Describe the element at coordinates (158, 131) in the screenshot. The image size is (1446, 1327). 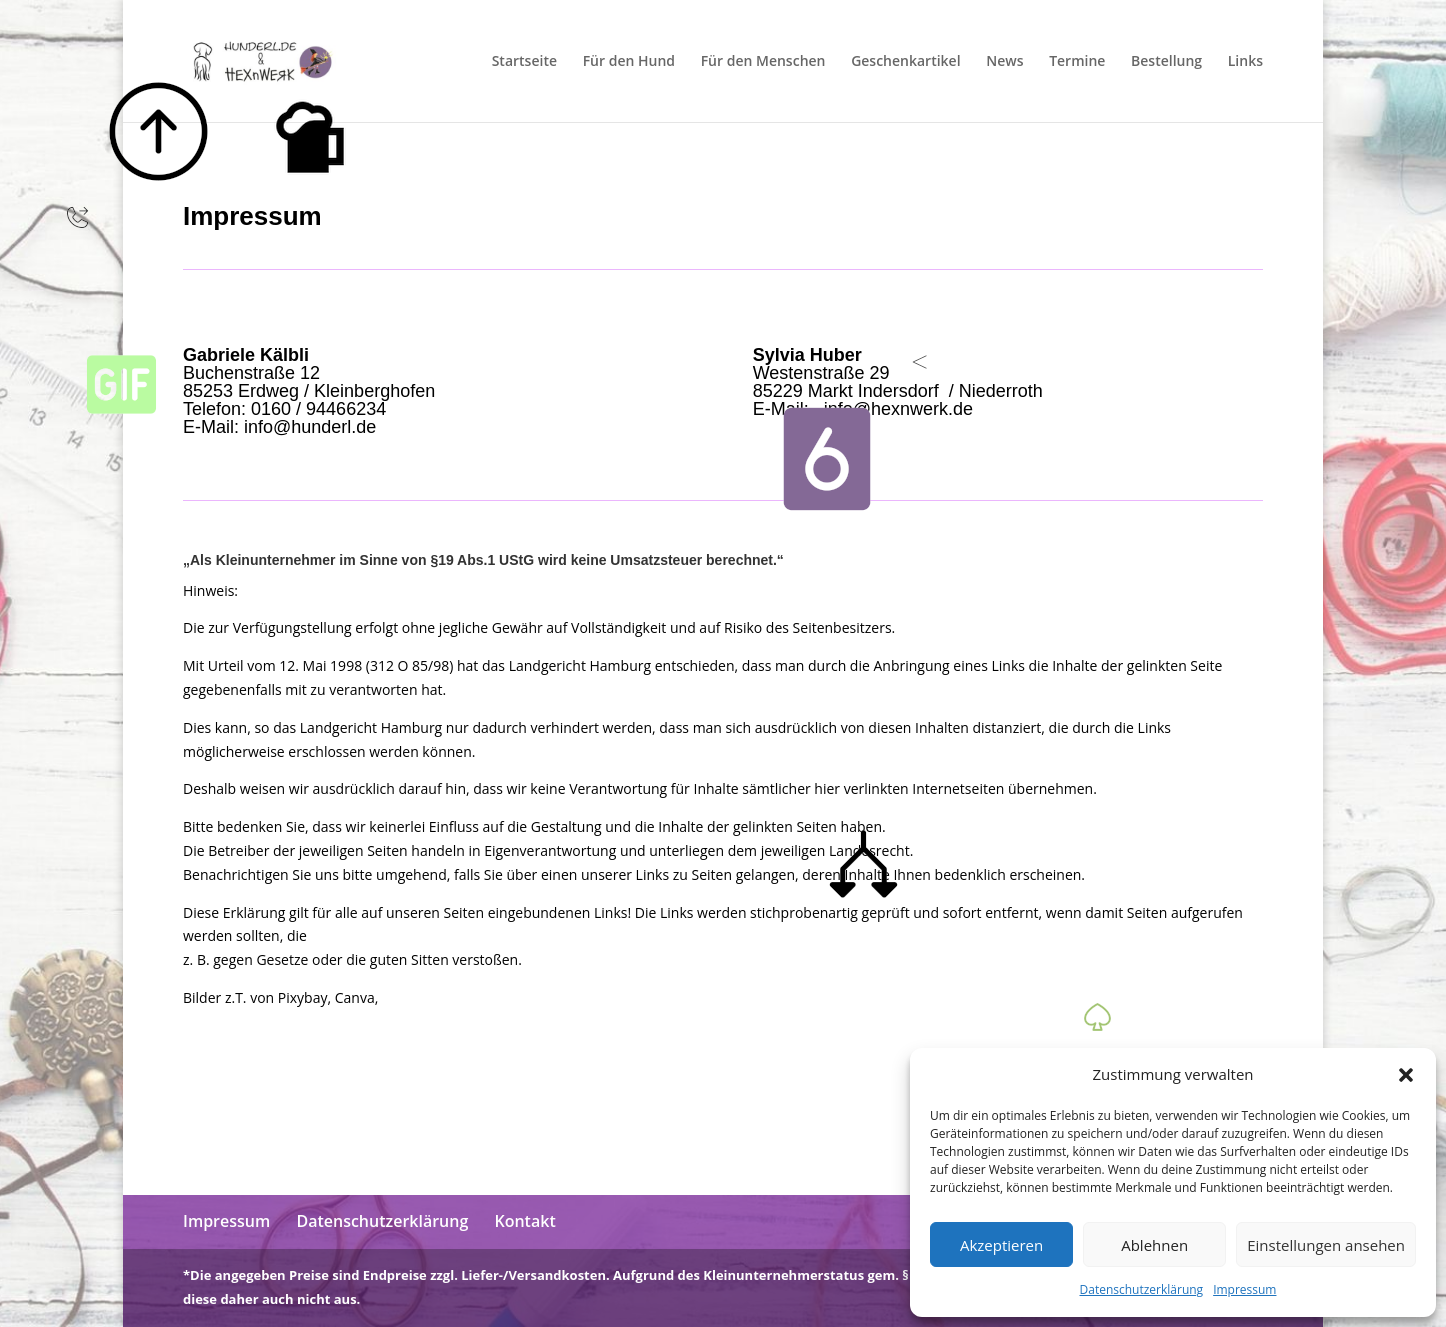
I see `scroll to top of page` at that location.